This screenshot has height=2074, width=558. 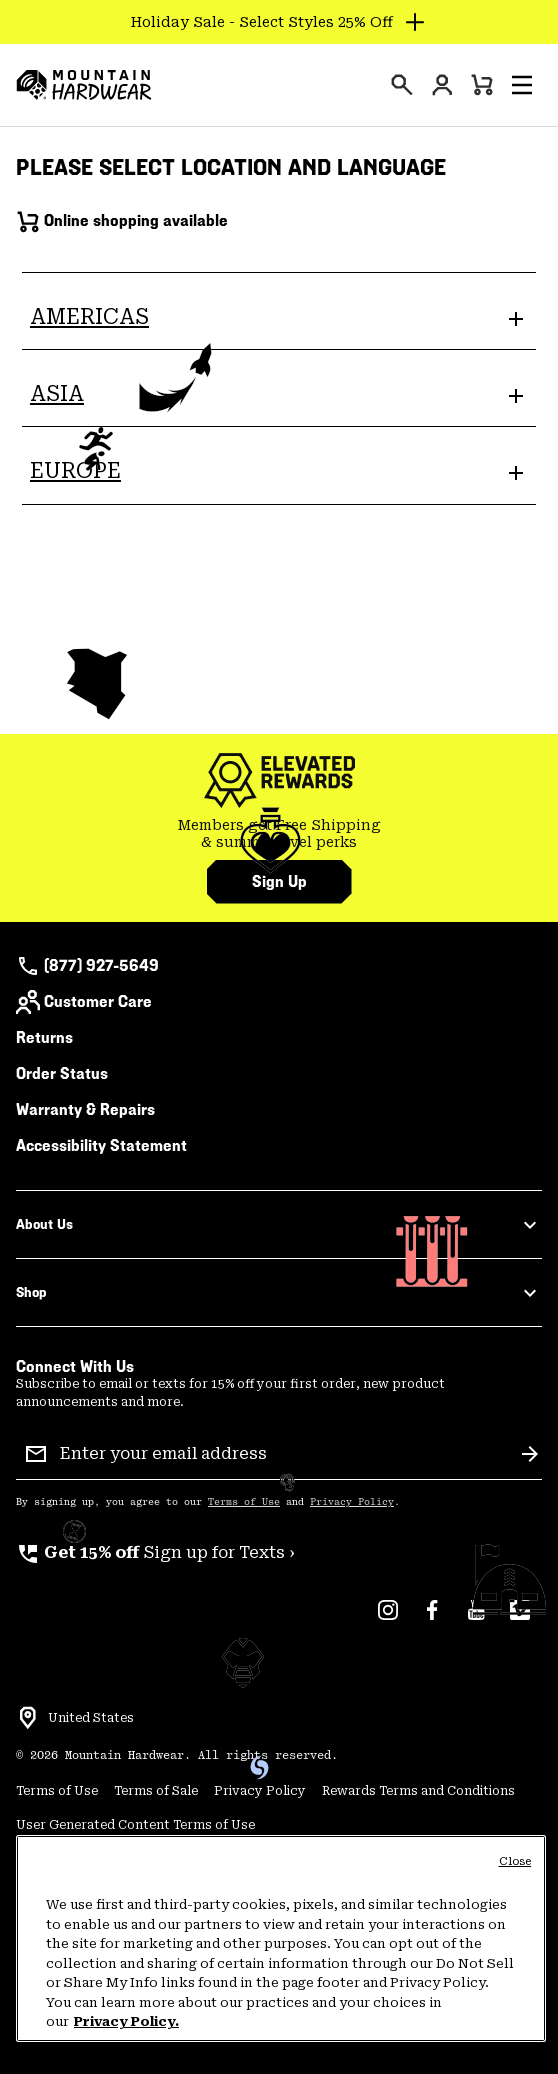 I want to click on indicates time remaining or elapsed duration, so click(x=74, y=1531).